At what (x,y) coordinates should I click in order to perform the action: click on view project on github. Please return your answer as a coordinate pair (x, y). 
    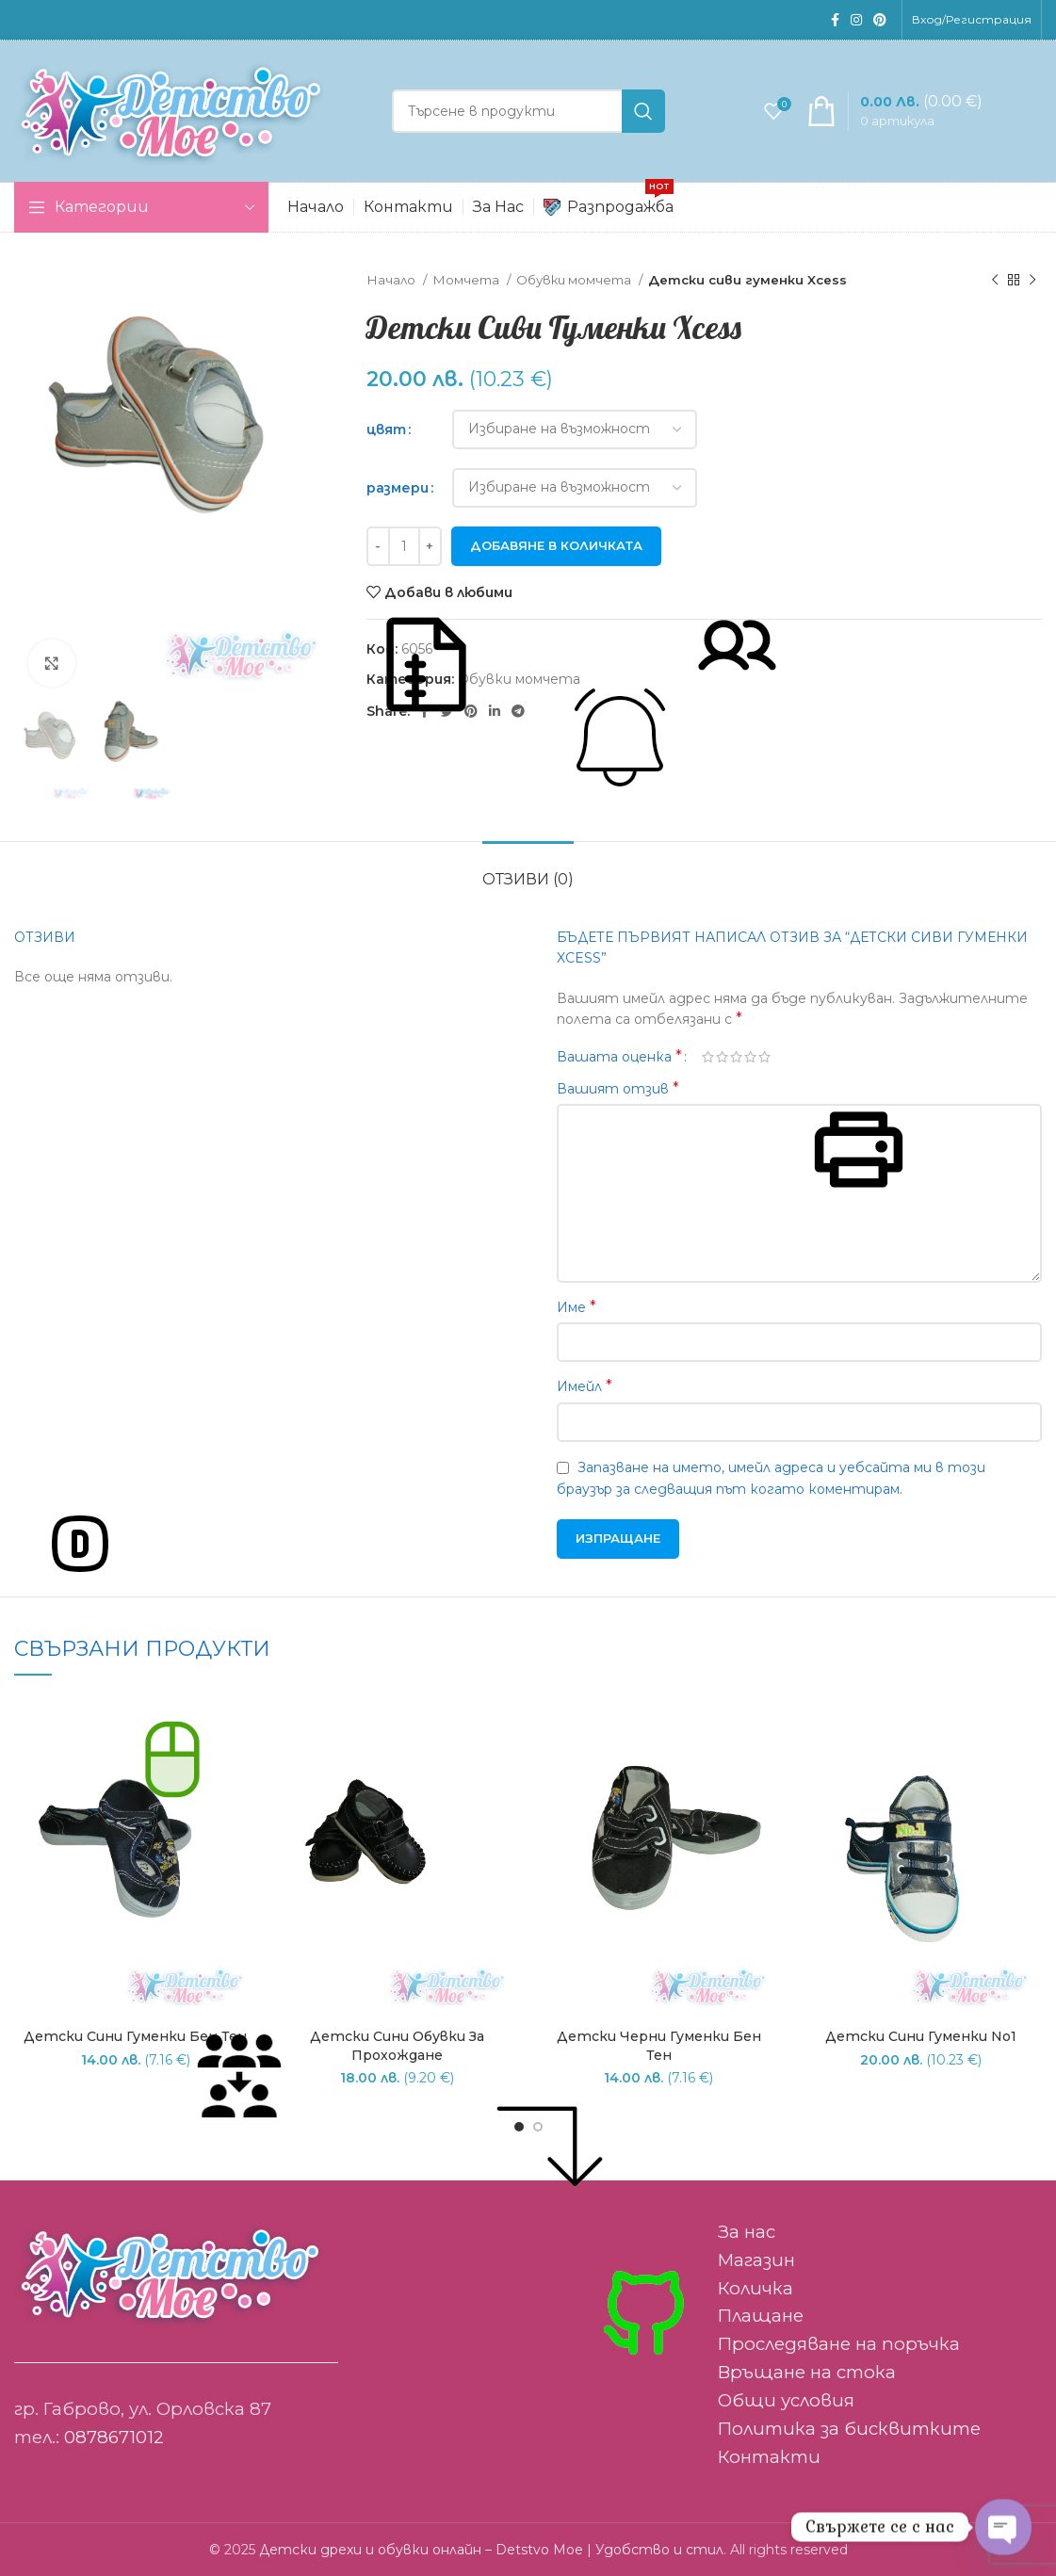
    Looking at the image, I should click on (645, 2312).